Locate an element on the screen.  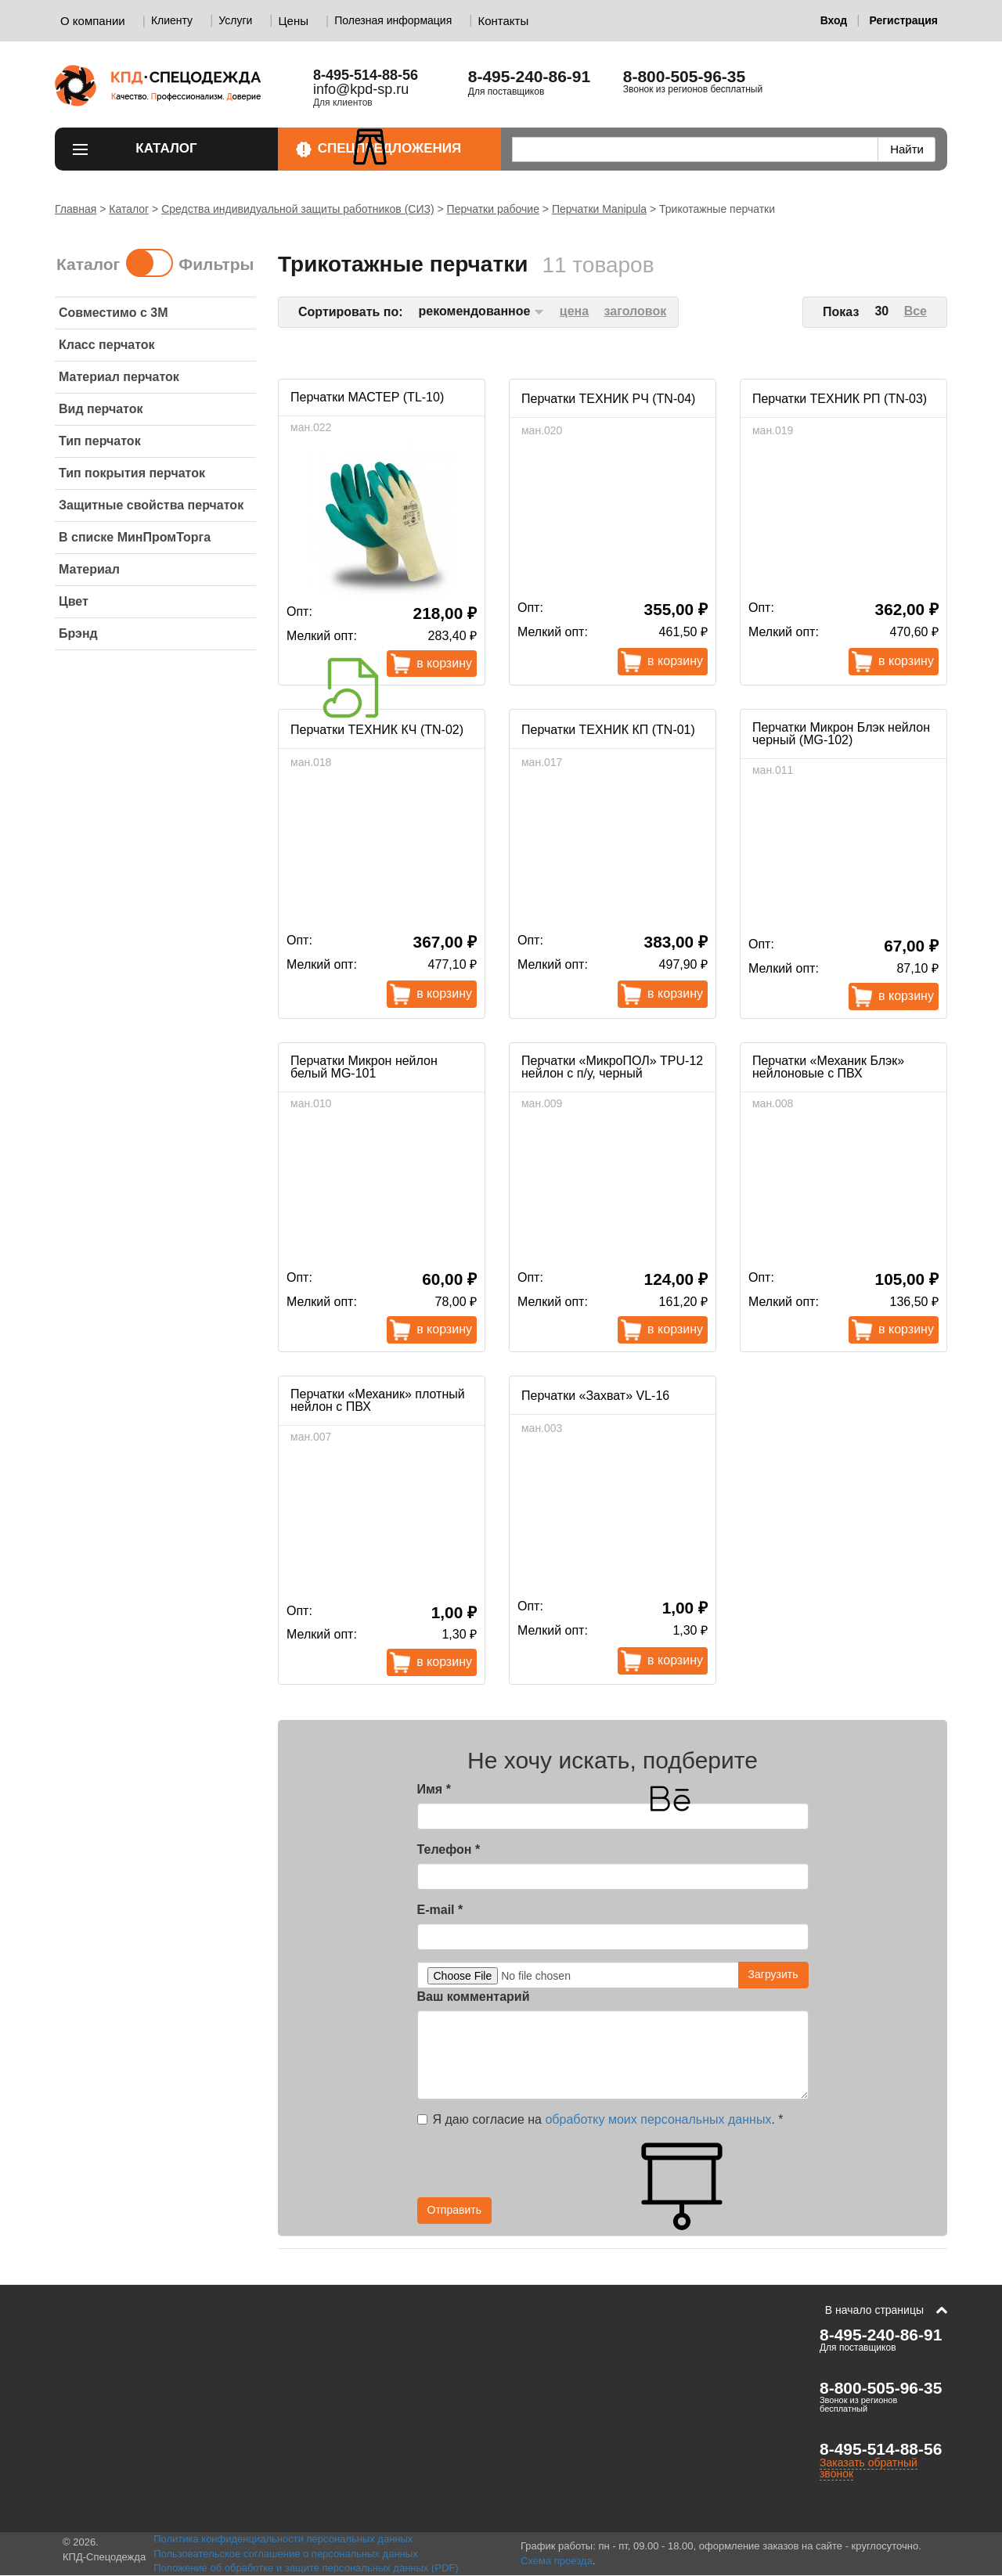
access cloud-stored files is located at coordinates (353, 688).